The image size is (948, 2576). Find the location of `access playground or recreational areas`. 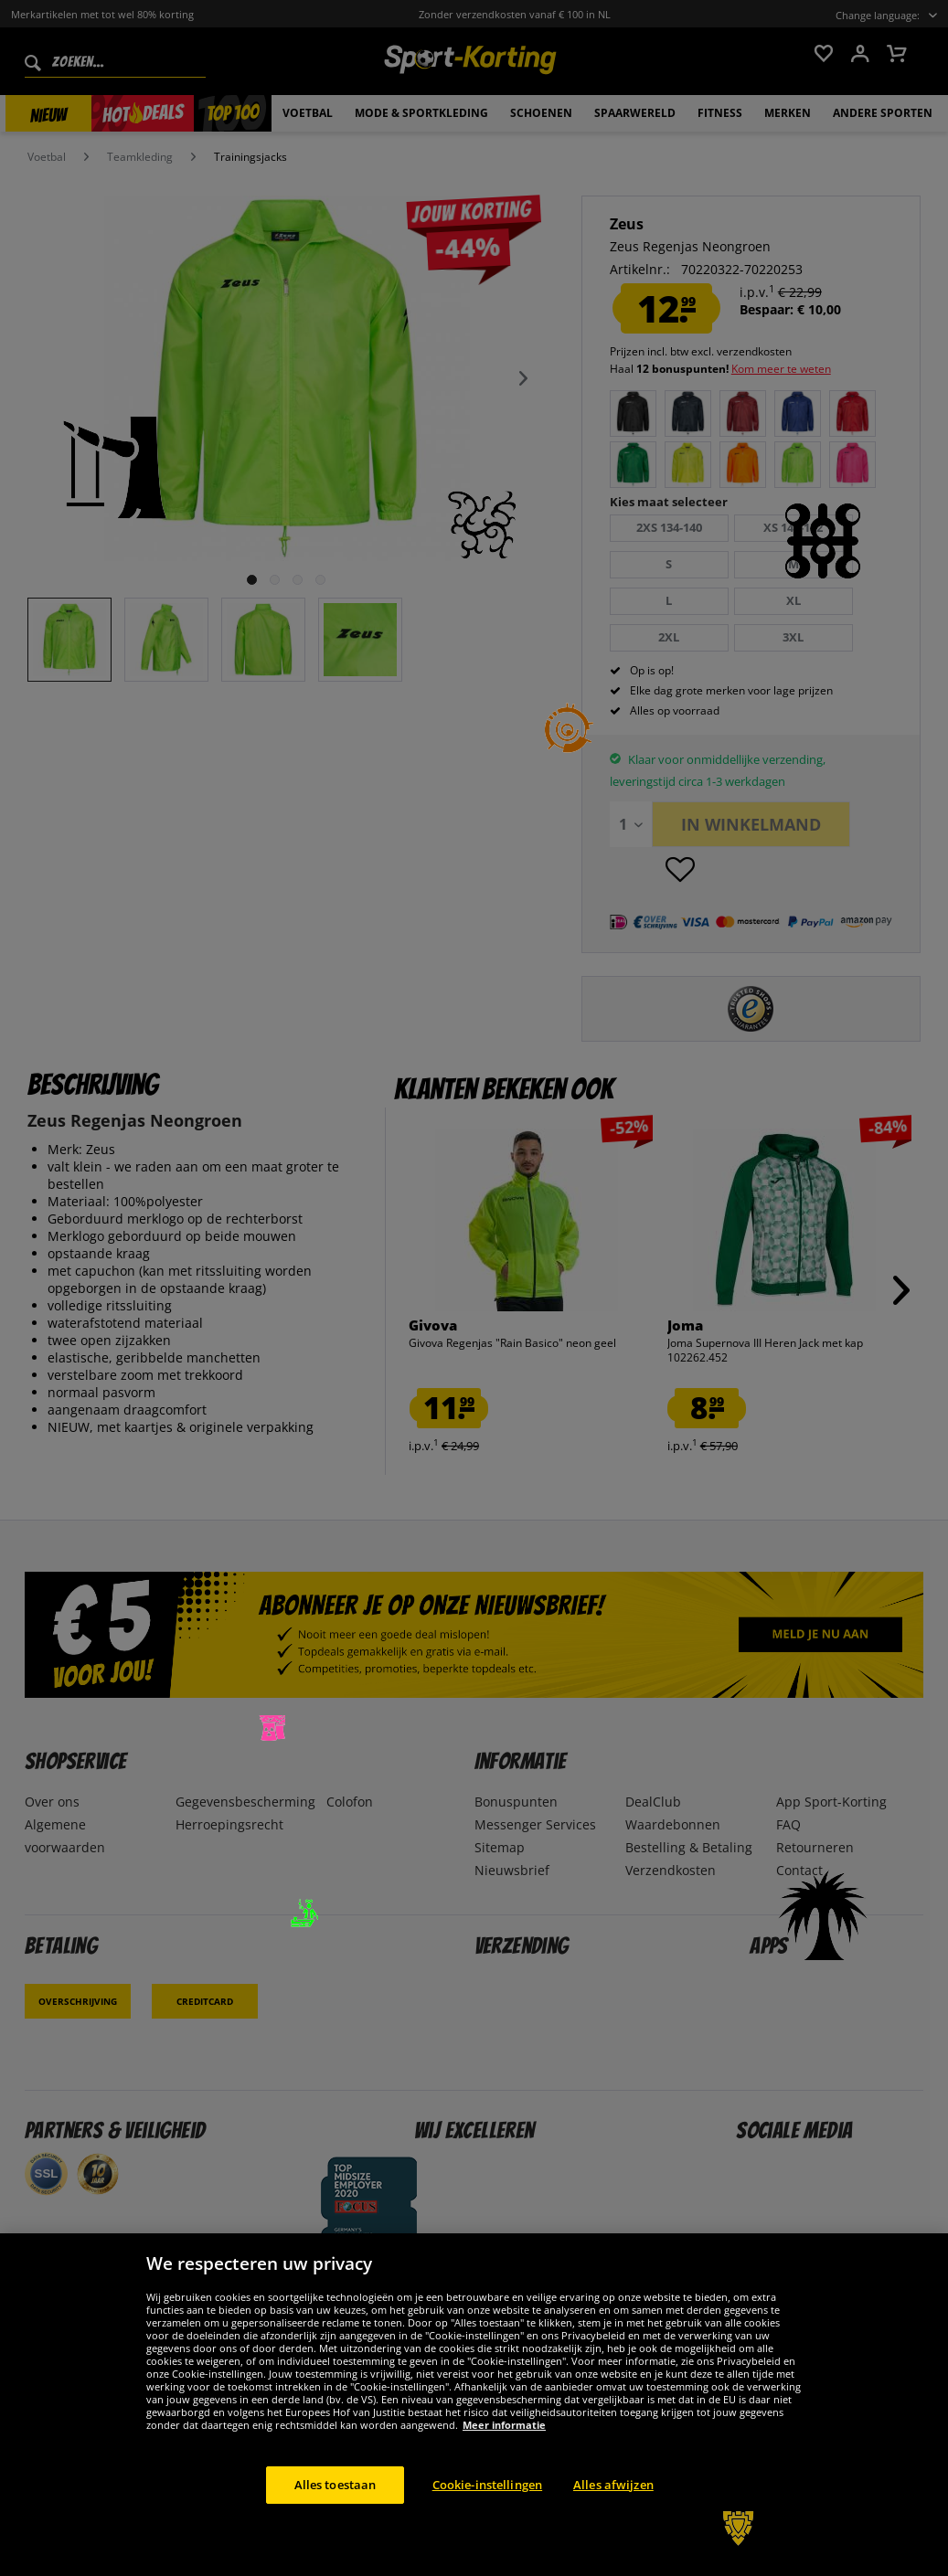

access playground or recreational areas is located at coordinates (114, 467).